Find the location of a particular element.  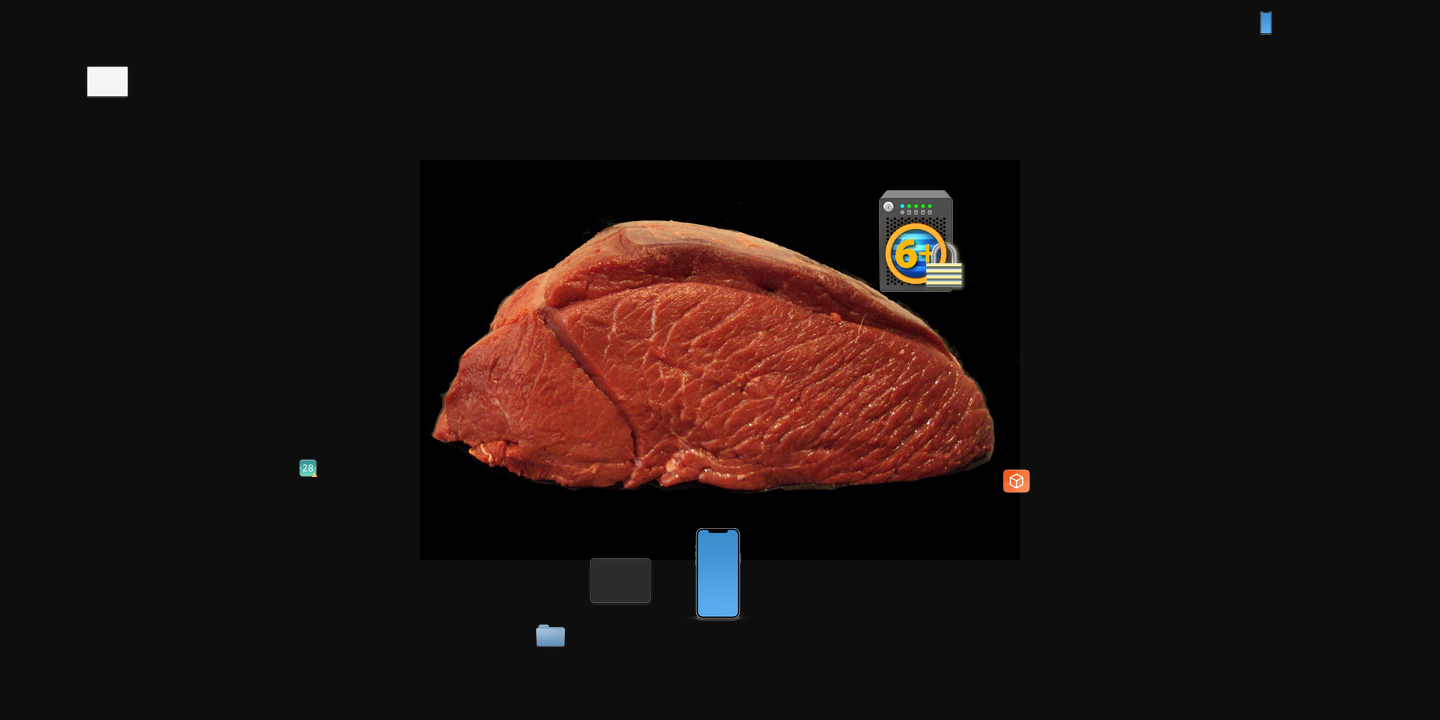

indicates a connected iPhone 12 Pro Max device is located at coordinates (718, 575).